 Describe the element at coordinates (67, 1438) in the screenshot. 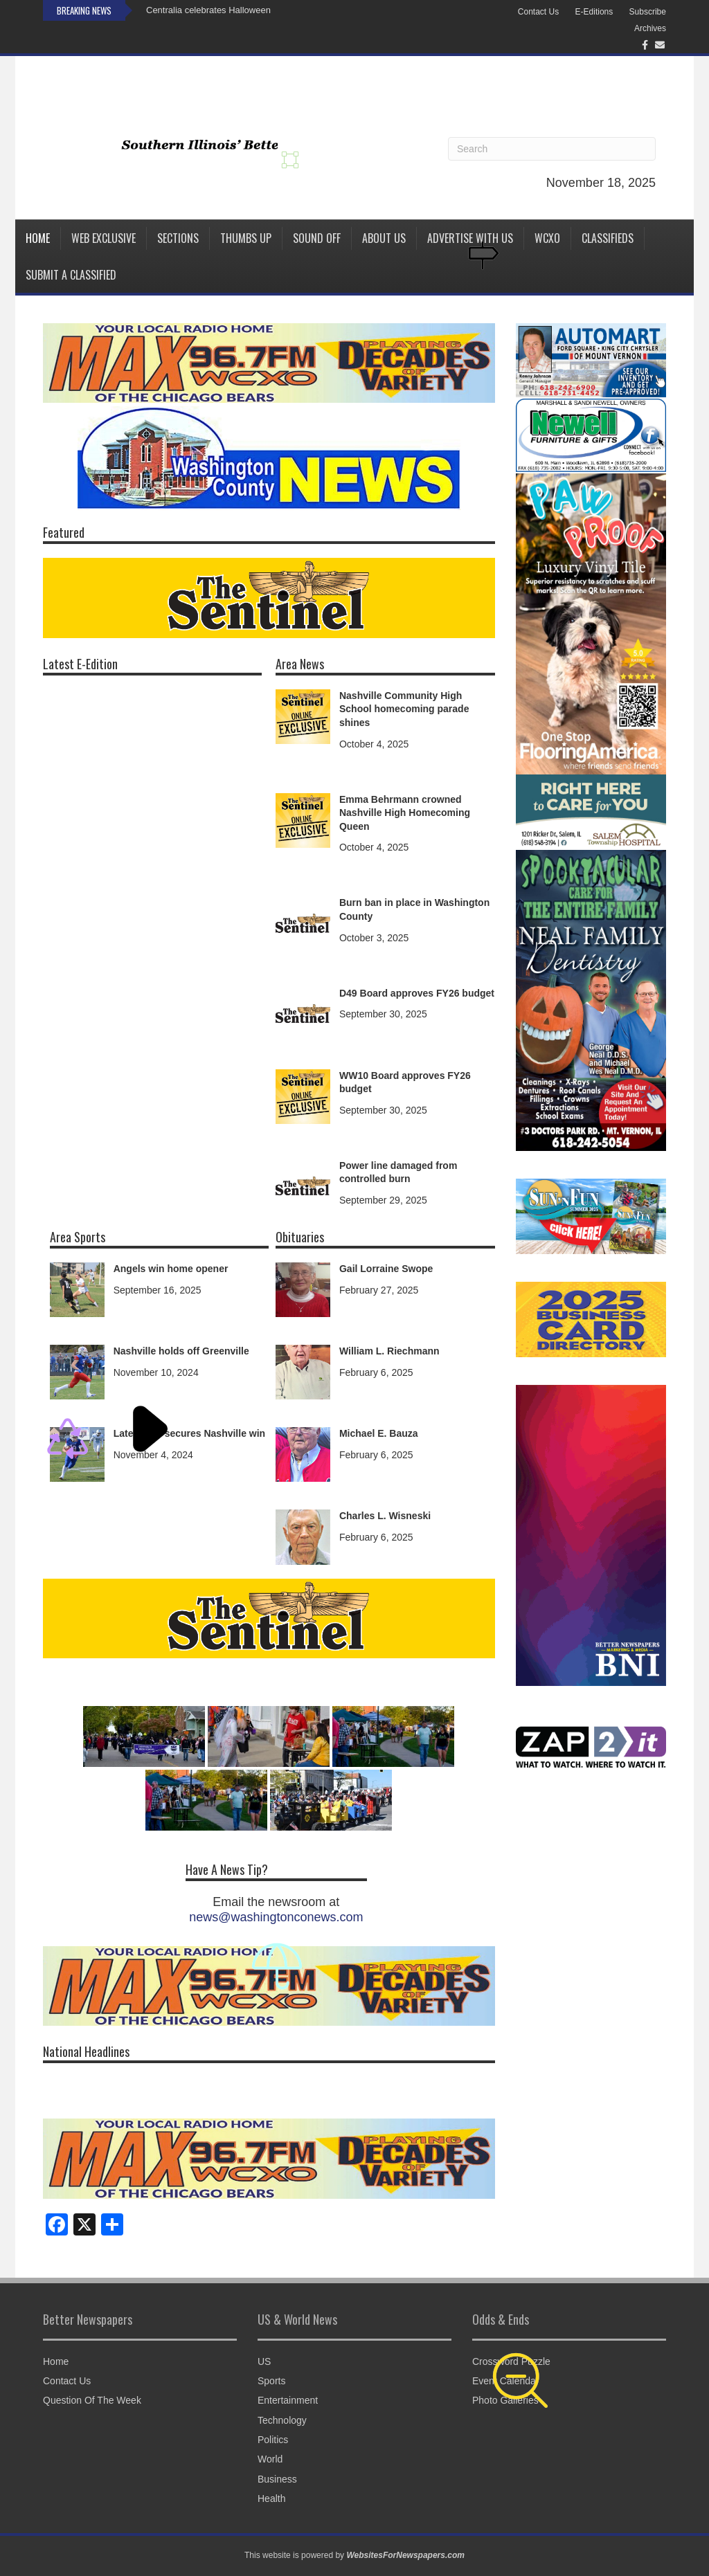

I see `recycle or dispose of item responsibly` at that location.